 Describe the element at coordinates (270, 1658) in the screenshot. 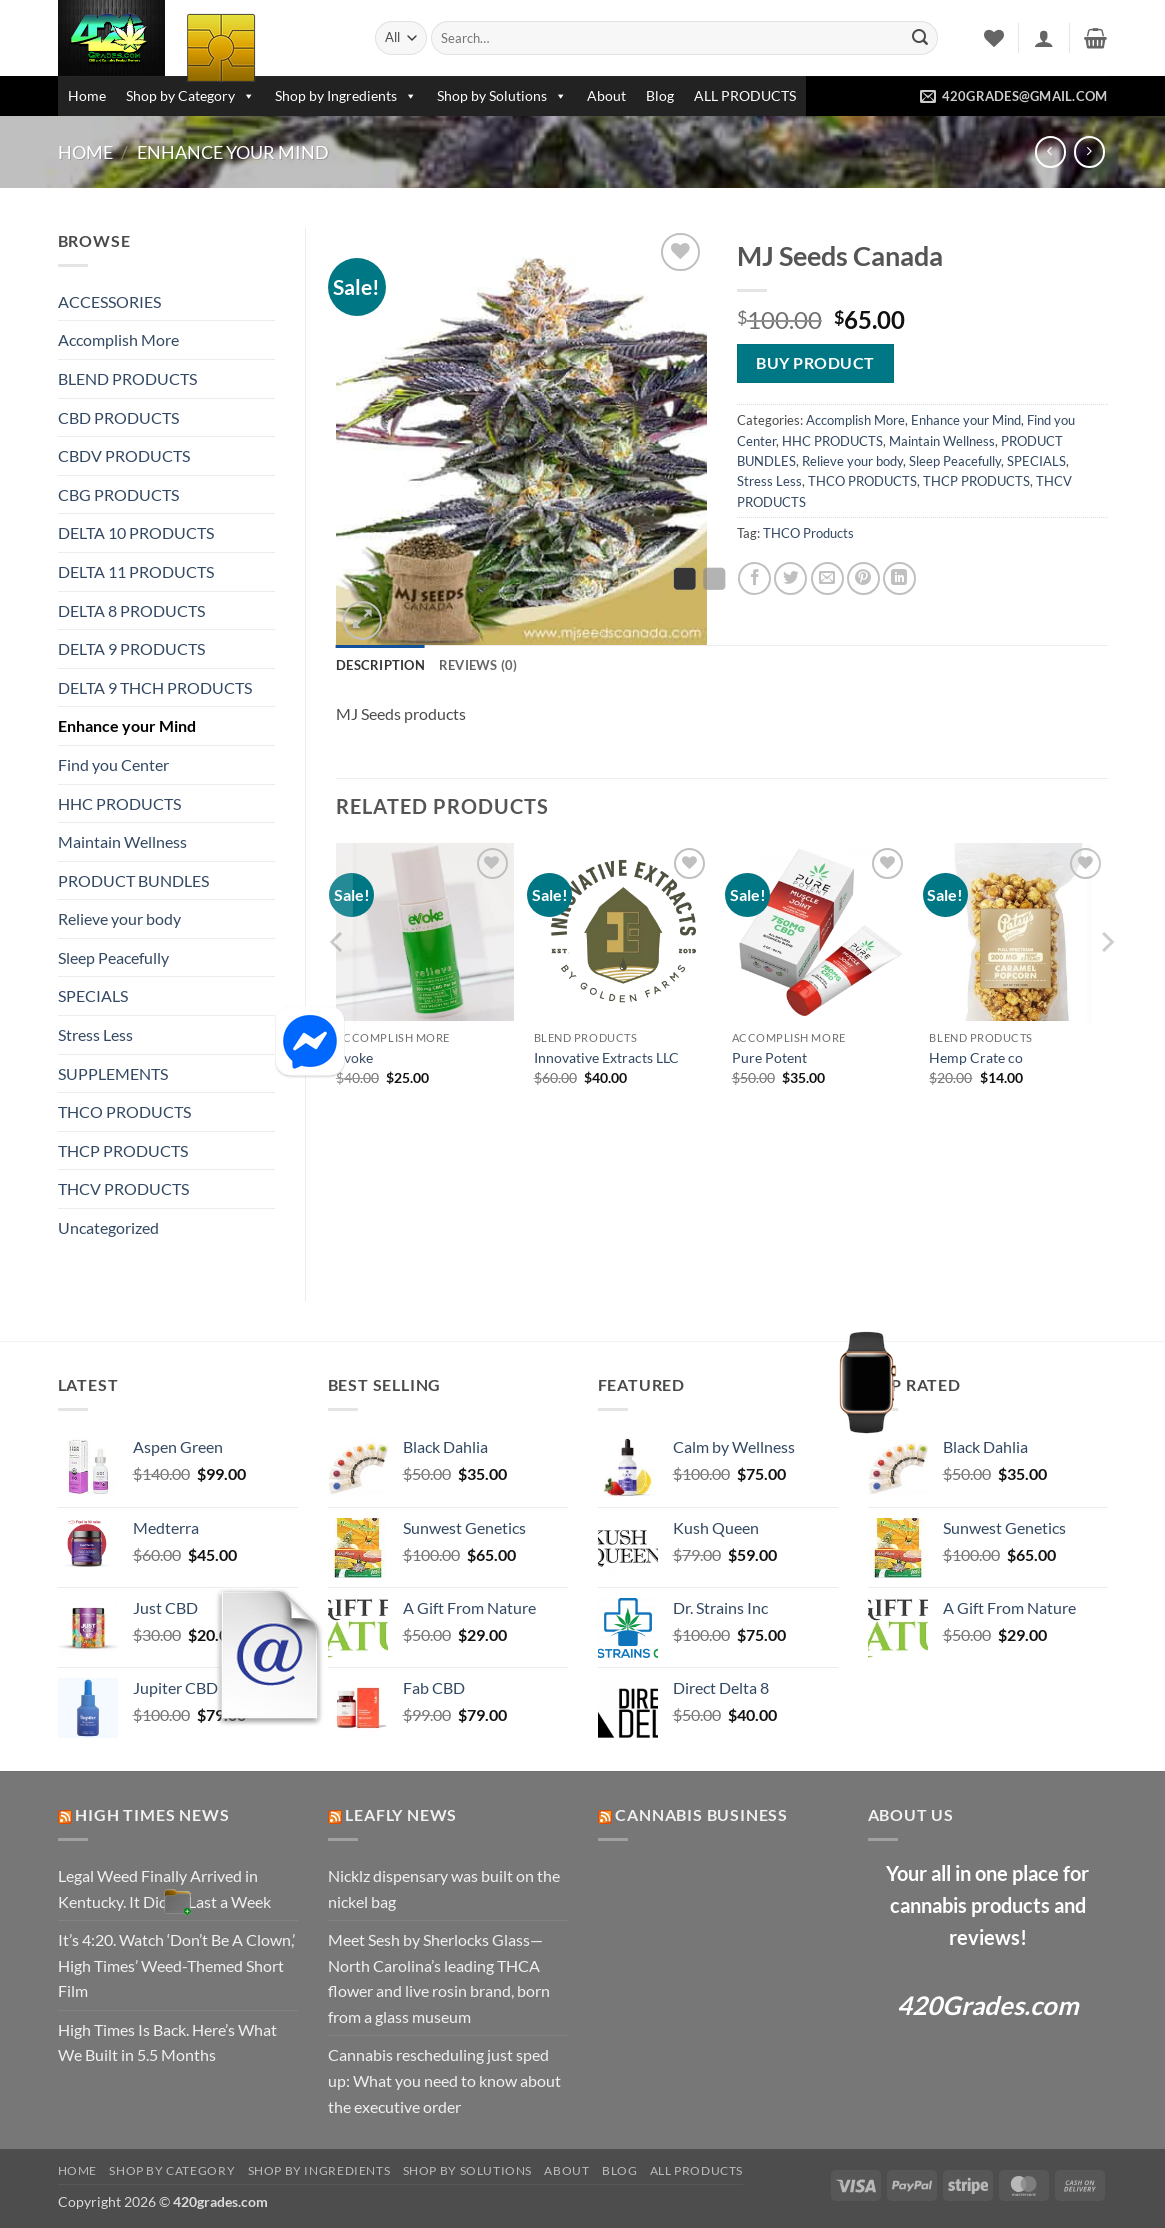

I see `access your saved web bookmarks` at that location.